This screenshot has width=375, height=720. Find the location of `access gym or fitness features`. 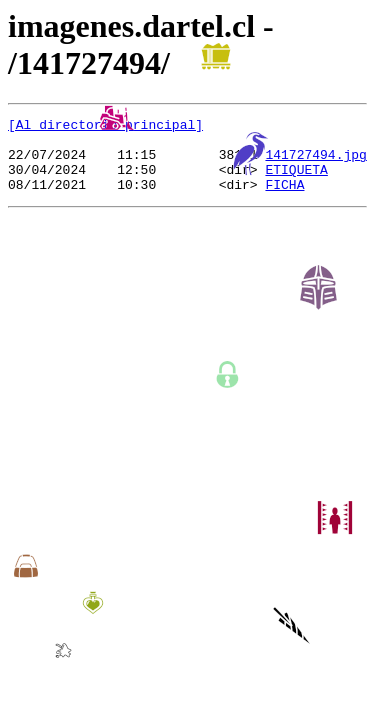

access gym or fitness features is located at coordinates (26, 566).